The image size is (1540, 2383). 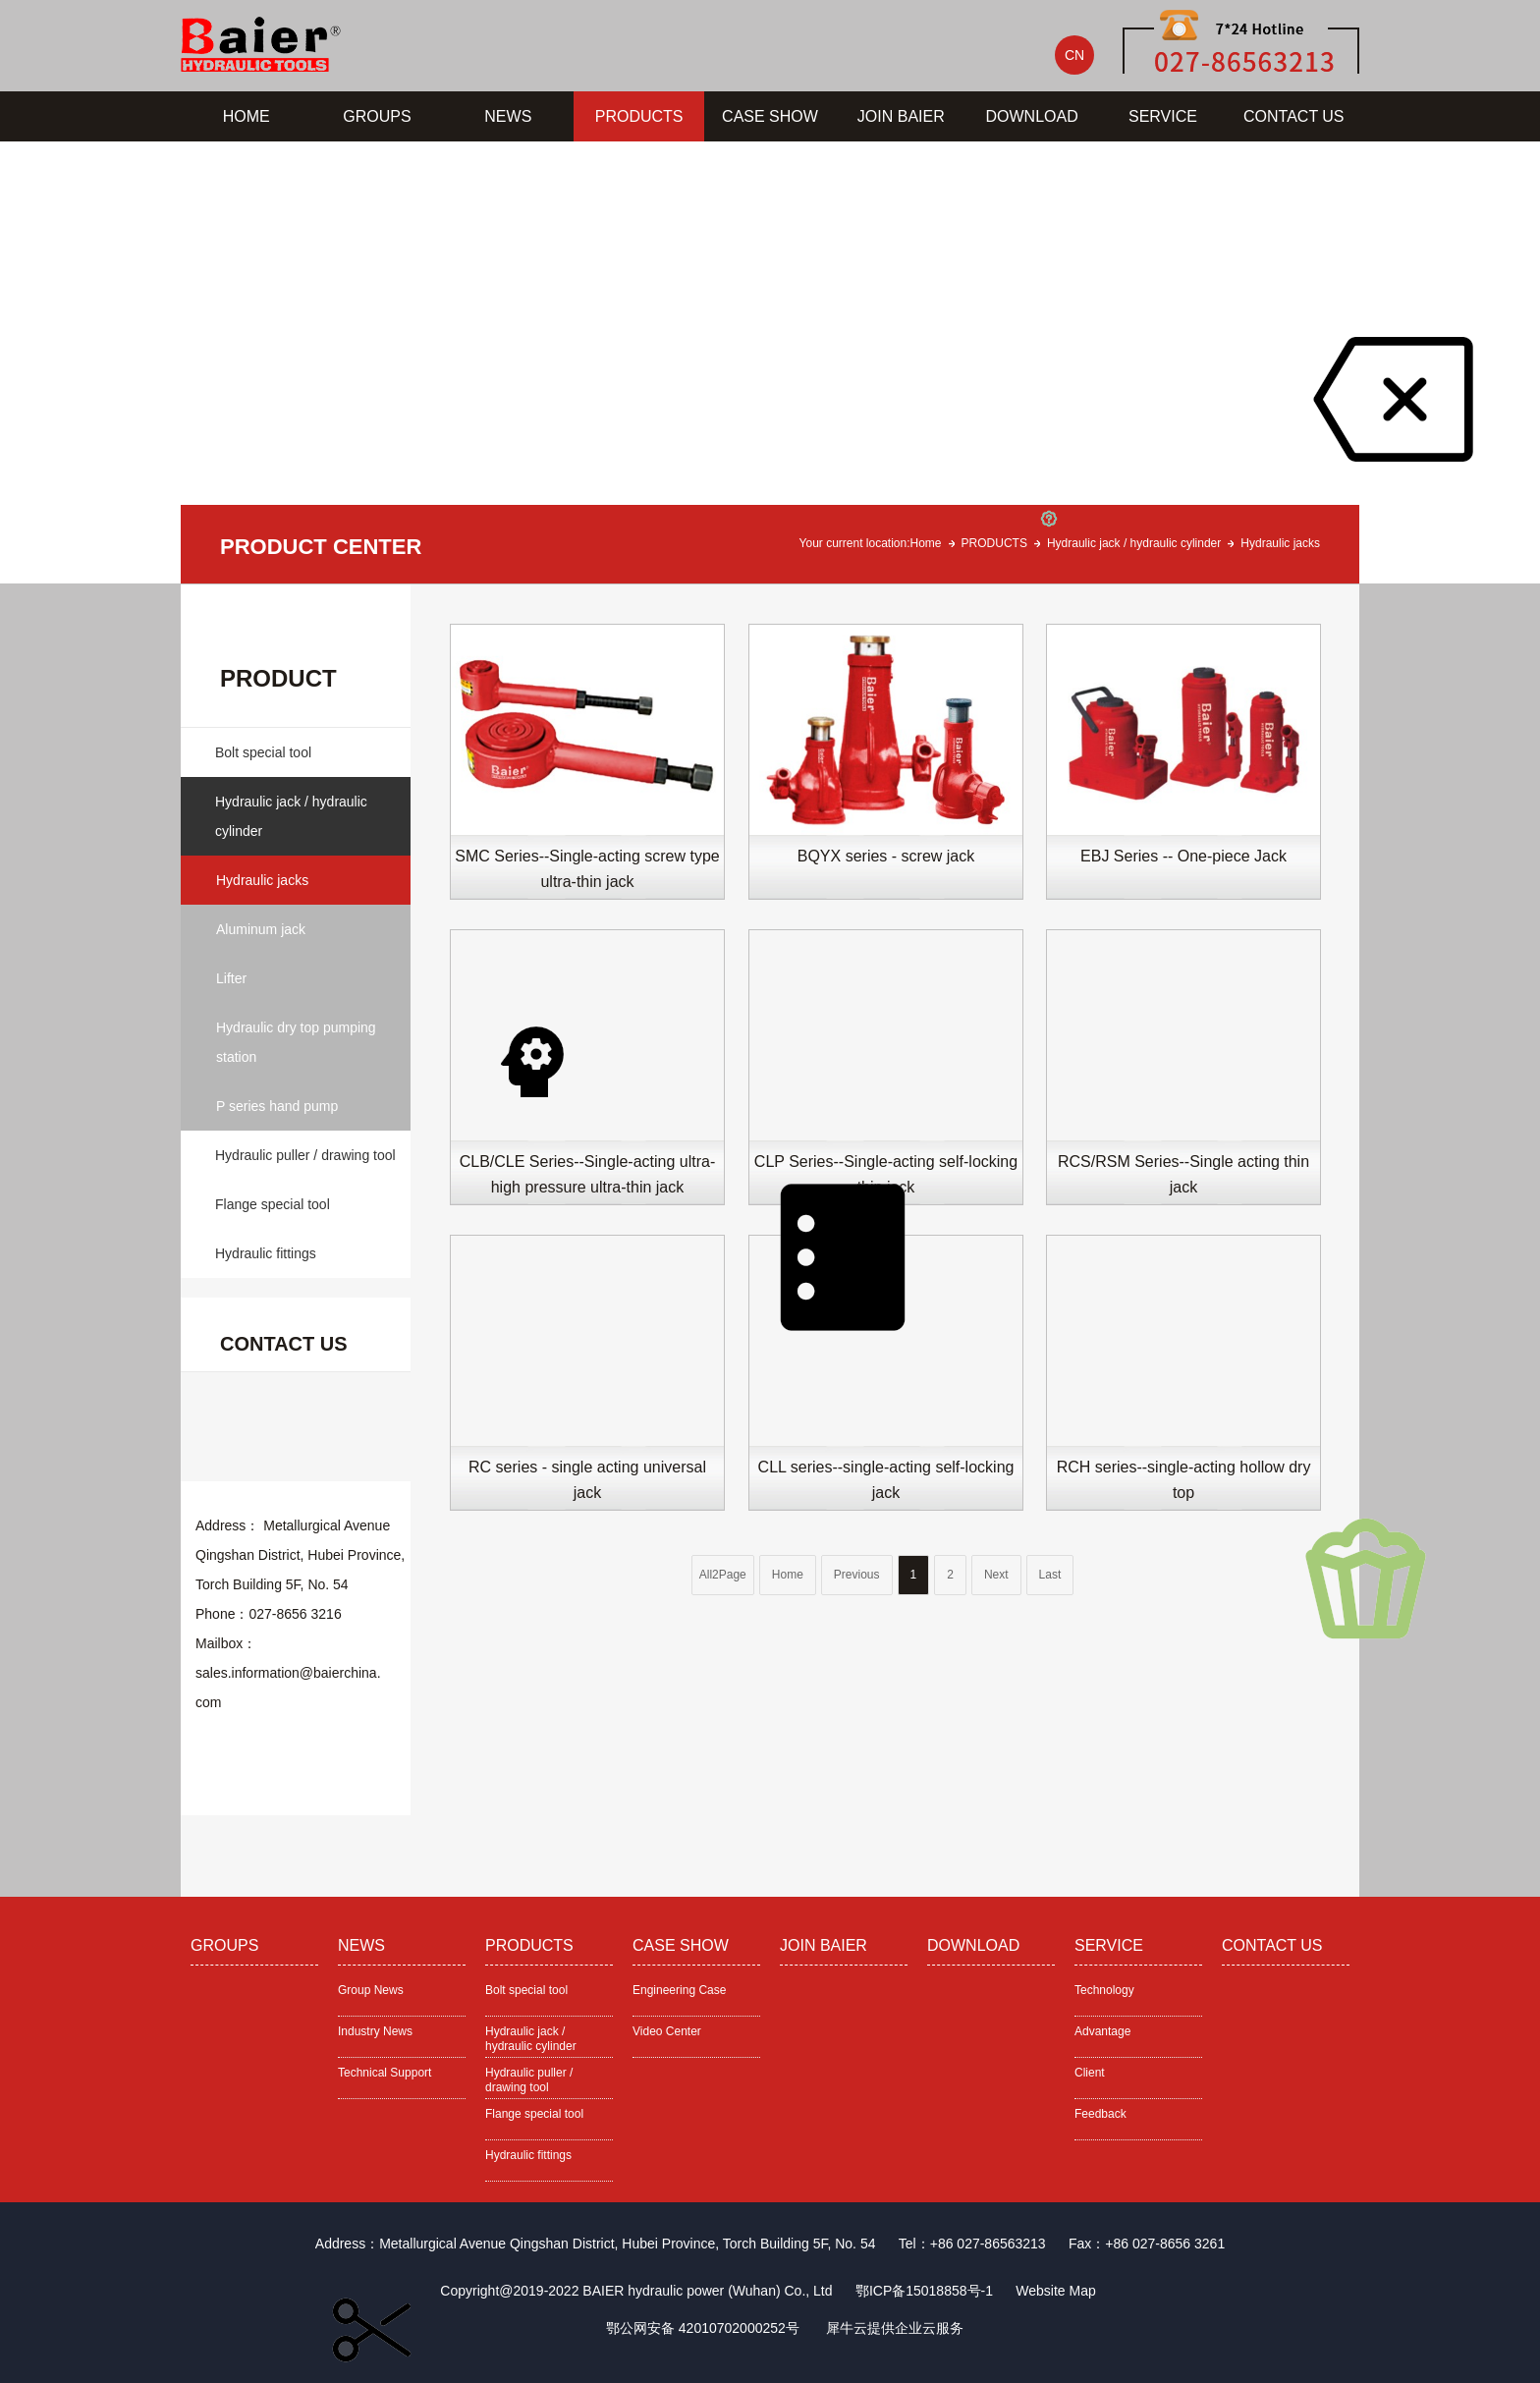 What do you see at coordinates (843, 1257) in the screenshot?
I see `view or edit screenplay documents` at bounding box center [843, 1257].